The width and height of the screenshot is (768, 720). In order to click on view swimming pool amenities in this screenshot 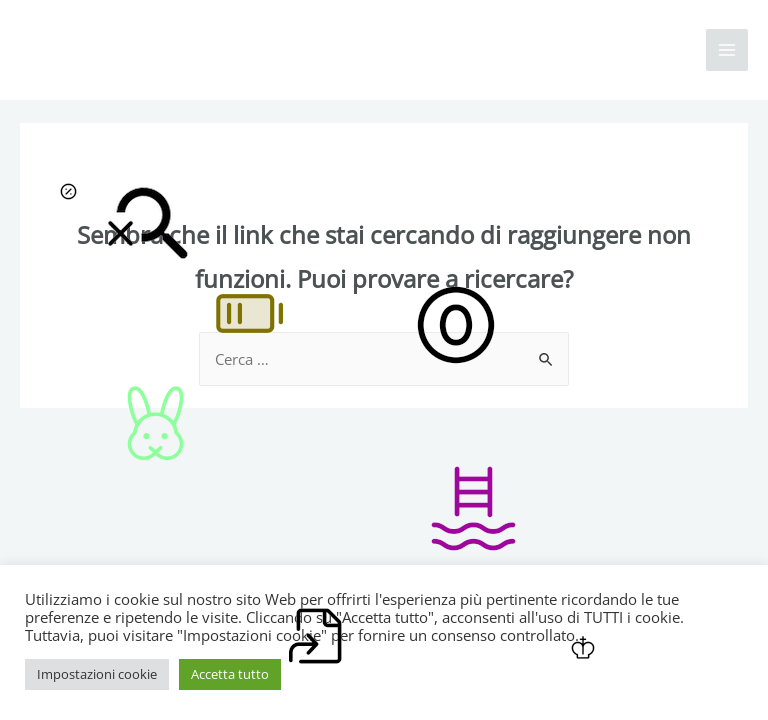, I will do `click(473, 508)`.